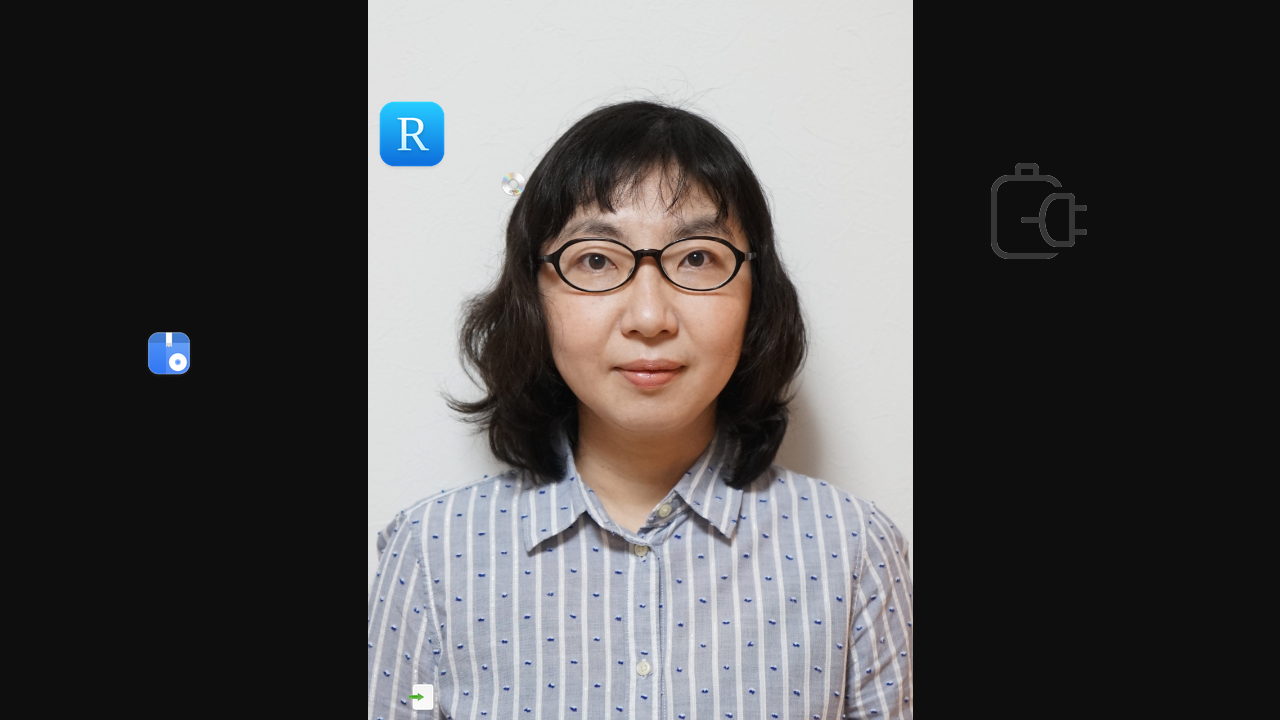 The width and height of the screenshot is (1280, 720). Describe the element at coordinates (513, 184) in the screenshot. I see `indicates a blank DVD-R disc ready for burning` at that location.